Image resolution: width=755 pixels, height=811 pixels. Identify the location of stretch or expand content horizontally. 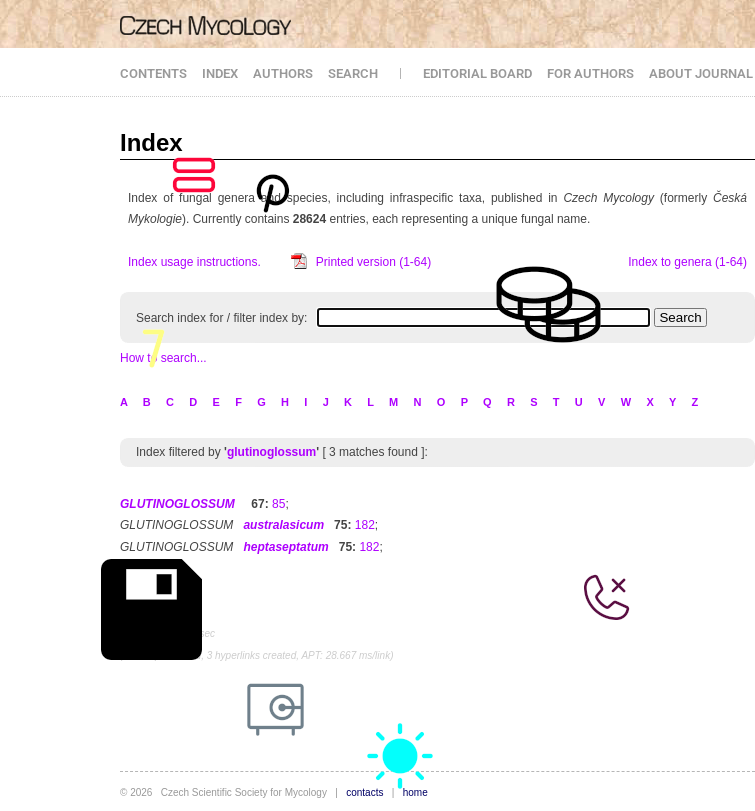
(194, 175).